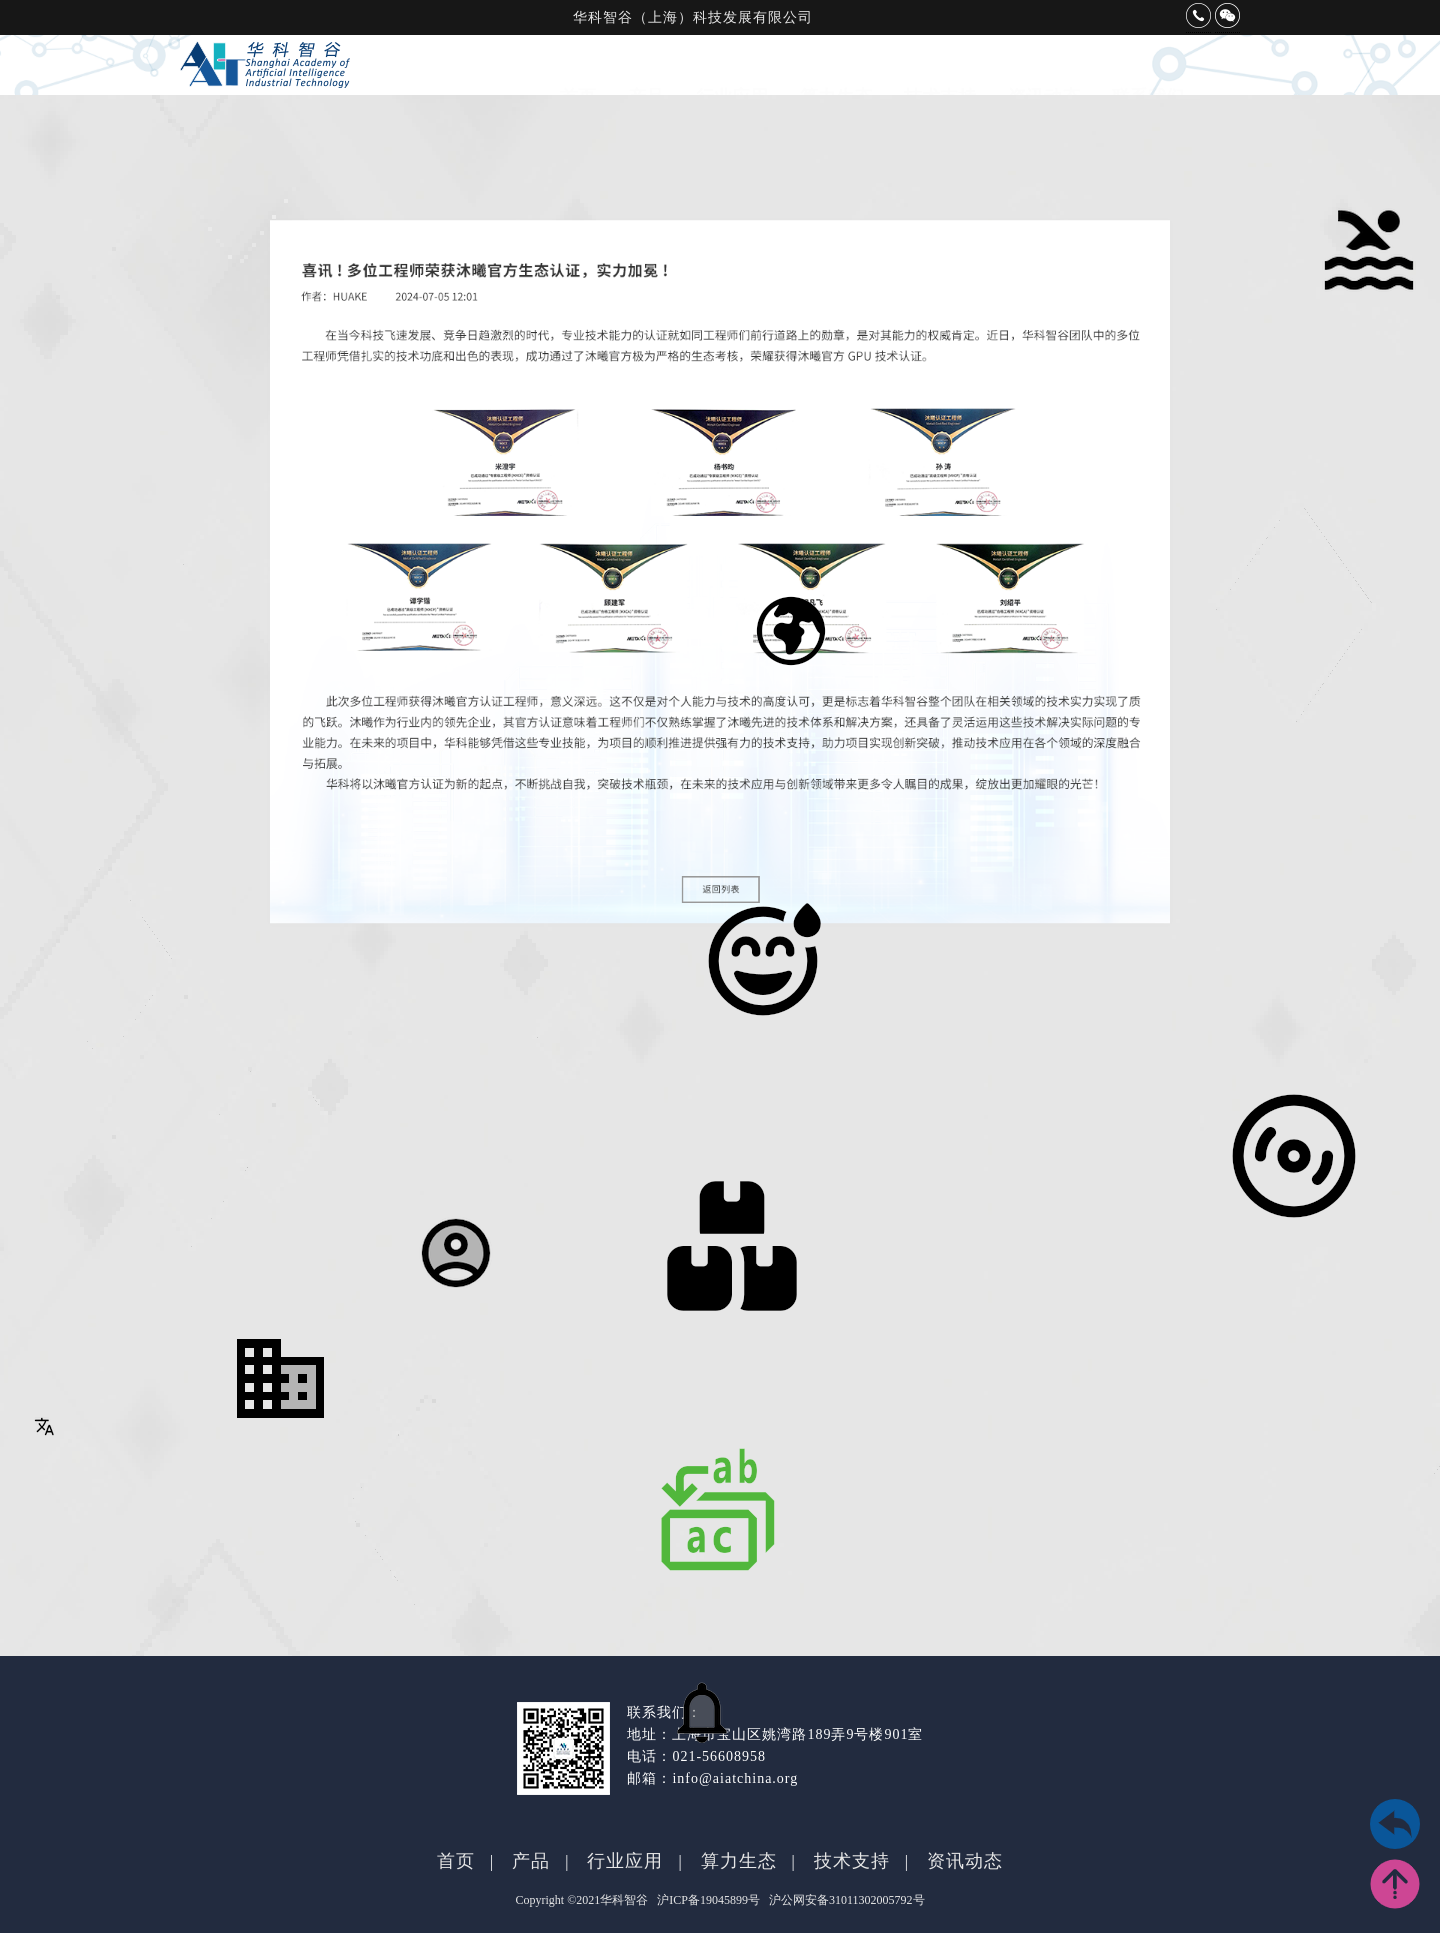 The height and width of the screenshot is (1933, 1440). I want to click on react with nervous or relieved laughter, so click(763, 961).